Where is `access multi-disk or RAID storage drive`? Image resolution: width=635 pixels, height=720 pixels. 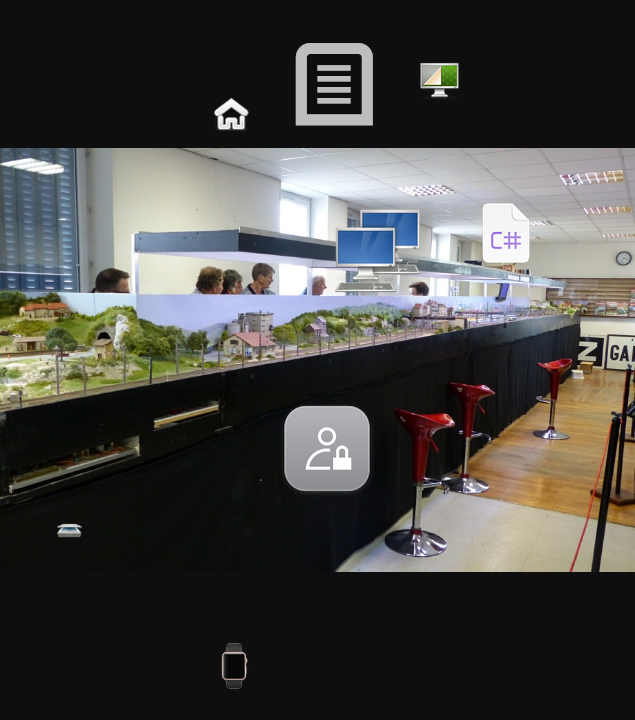 access multi-disk or RAID storage drive is located at coordinates (334, 87).